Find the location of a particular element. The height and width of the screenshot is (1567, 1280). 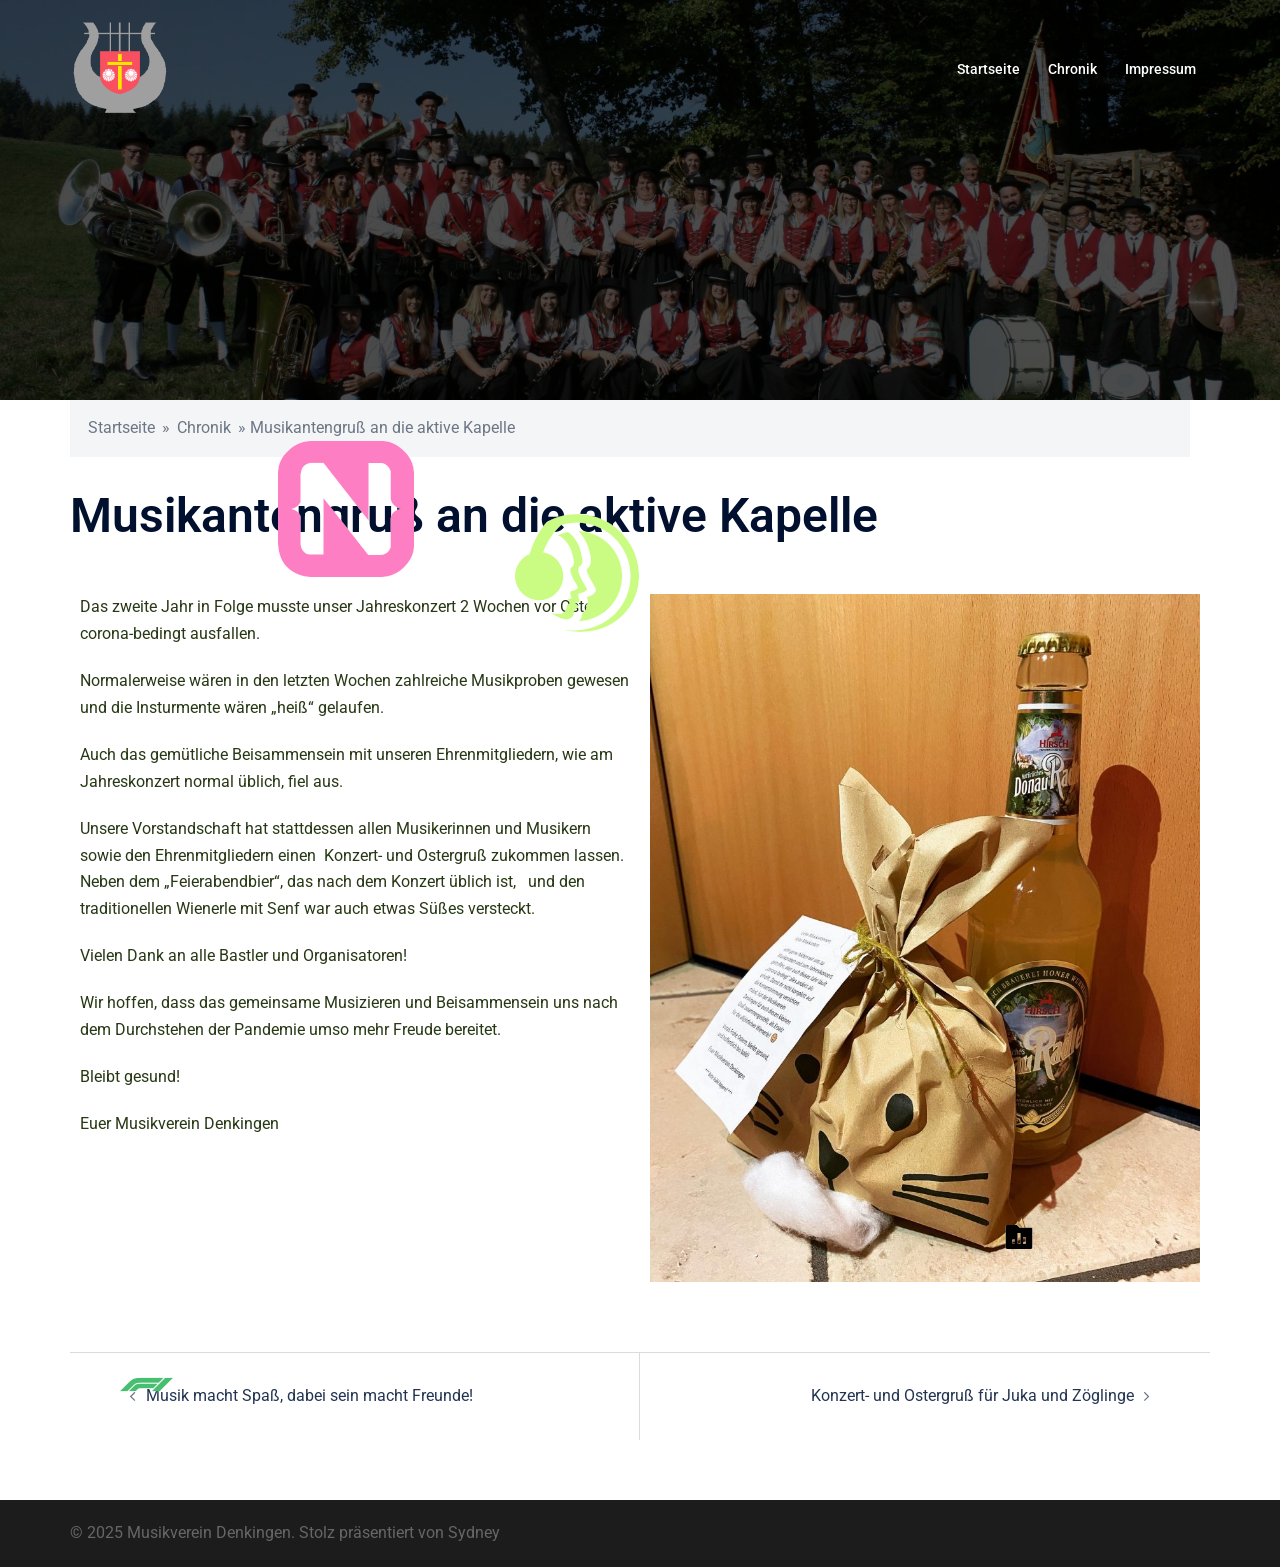

open analytics or reports folder is located at coordinates (1019, 1237).